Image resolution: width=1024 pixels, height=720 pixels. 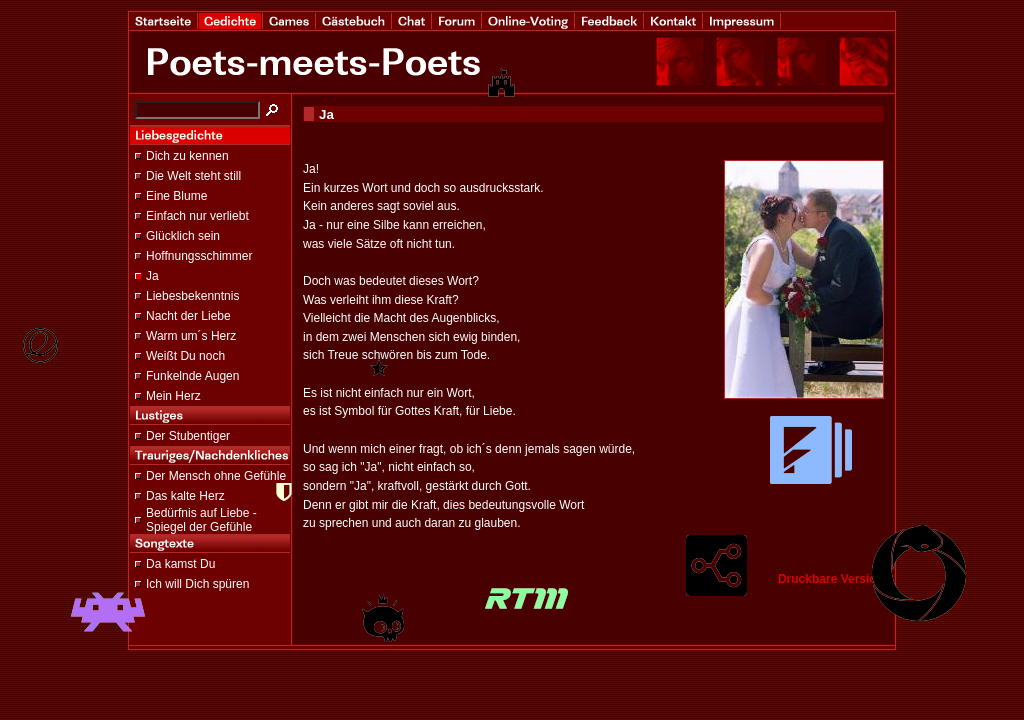 What do you see at coordinates (40, 345) in the screenshot?
I see `elementary OS branding logo` at bounding box center [40, 345].